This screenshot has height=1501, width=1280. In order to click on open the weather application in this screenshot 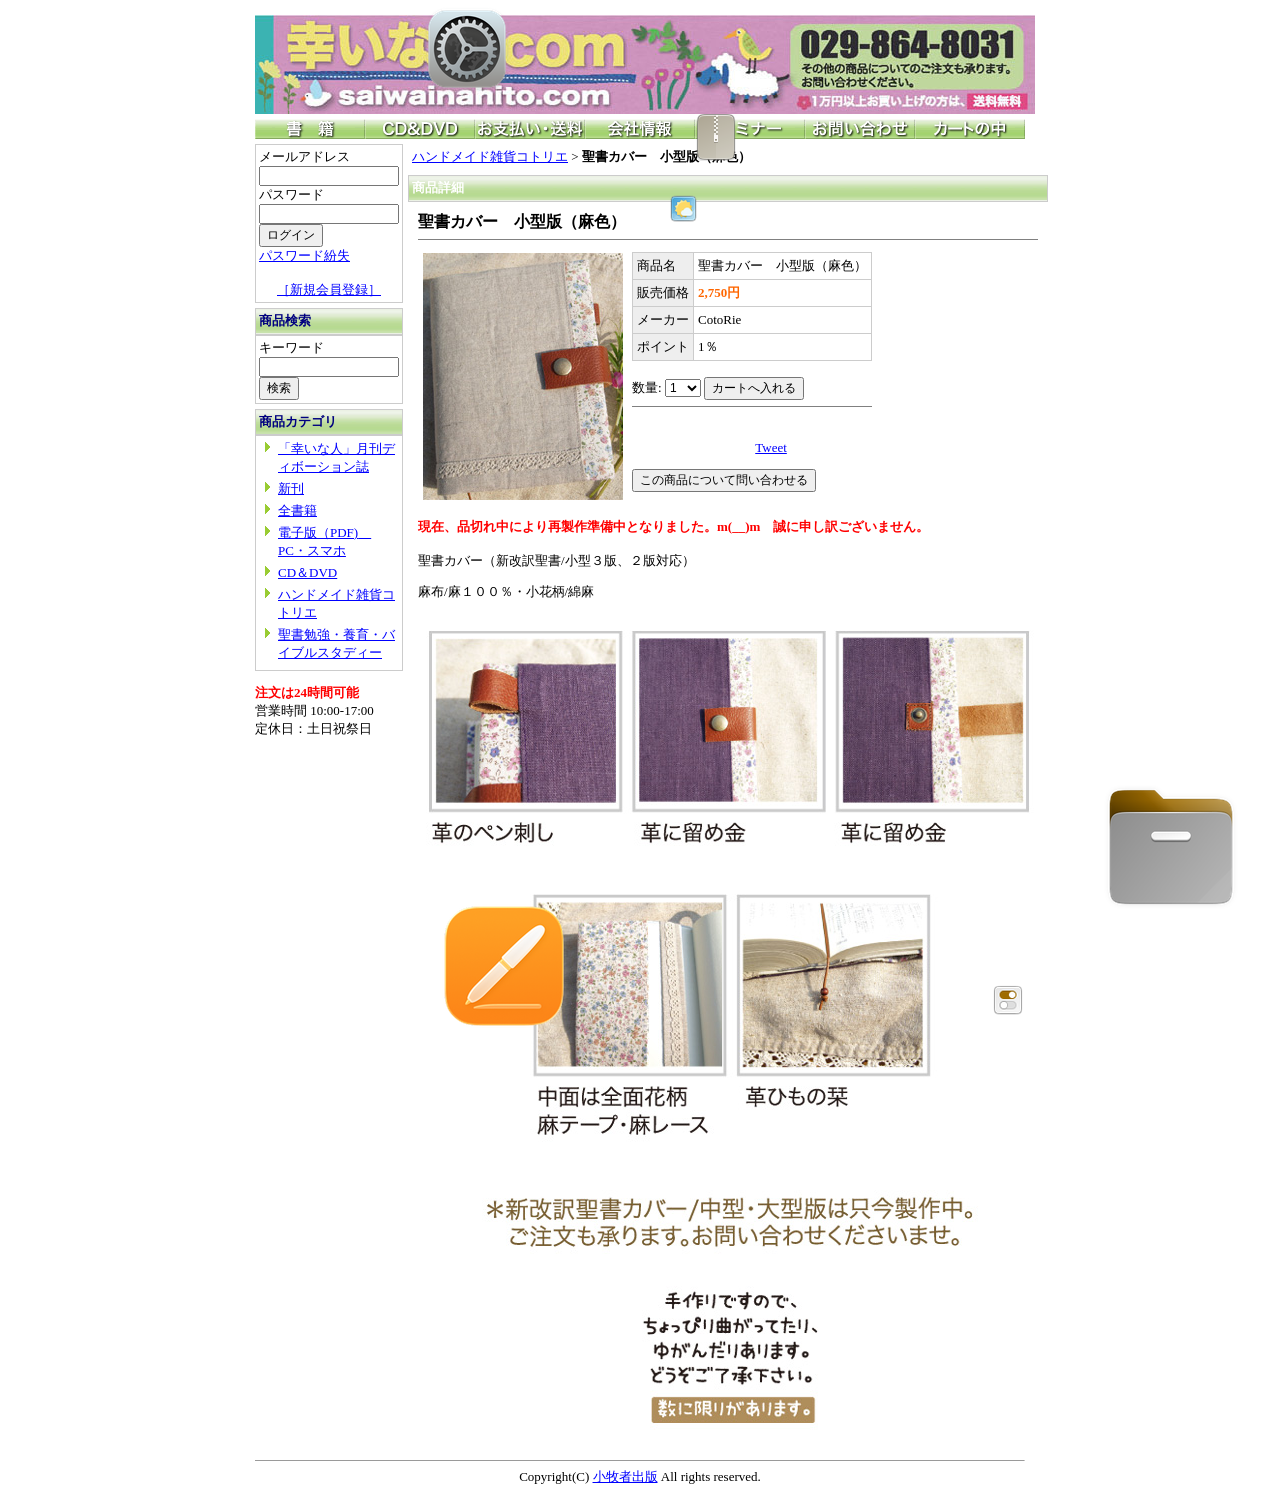, I will do `click(683, 208)`.